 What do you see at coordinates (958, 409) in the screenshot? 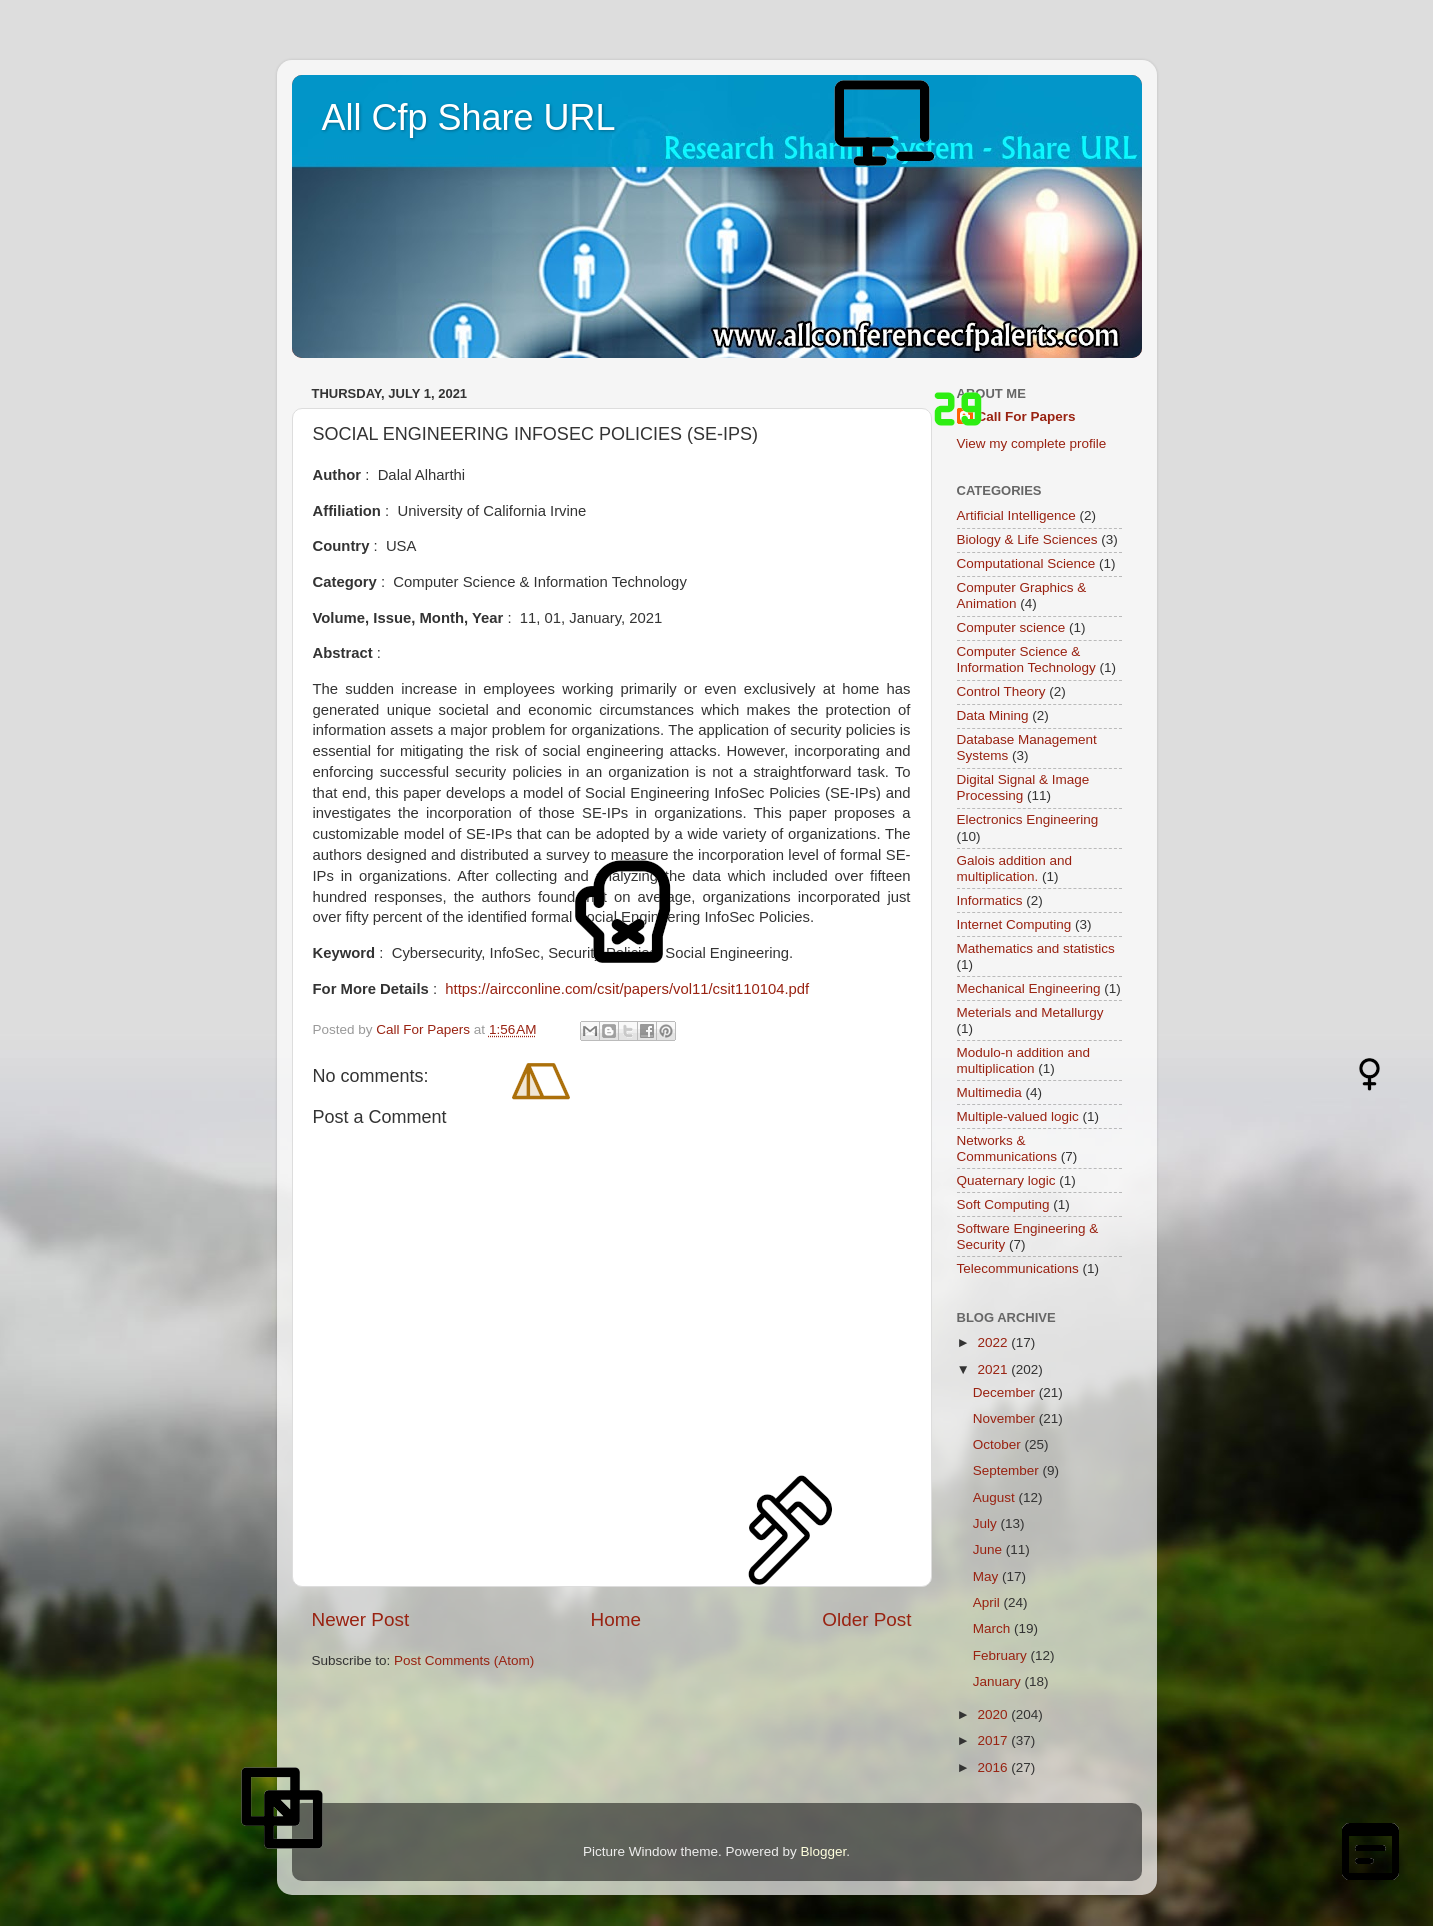
I see `indicates day 29 on a calendar or date picker` at bounding box center [958, 409].